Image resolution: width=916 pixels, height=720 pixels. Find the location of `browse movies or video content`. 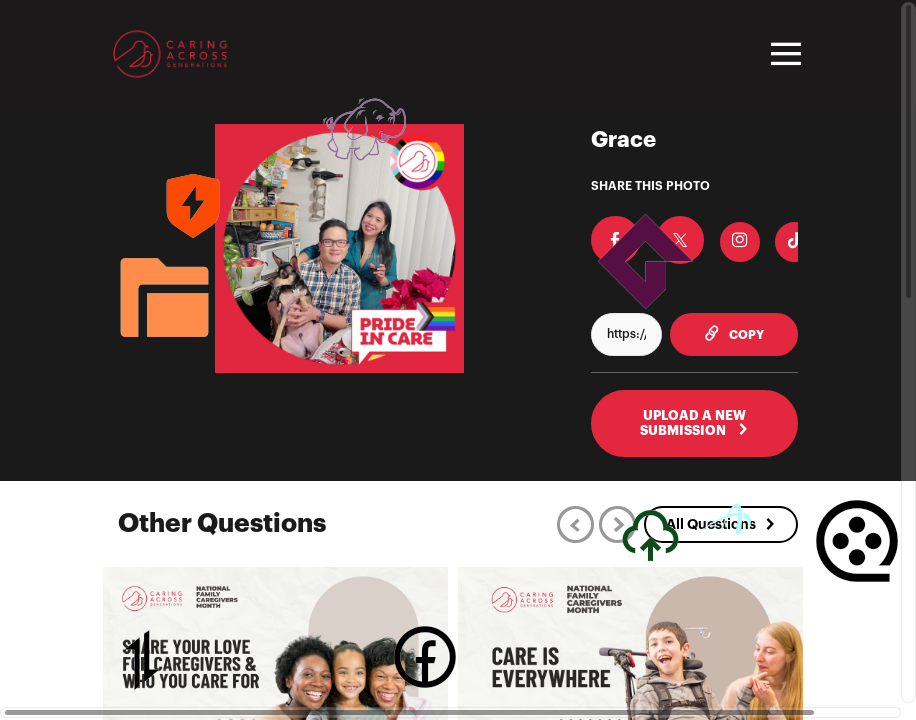

browse movies or video content is located at coordinates (857, 541).